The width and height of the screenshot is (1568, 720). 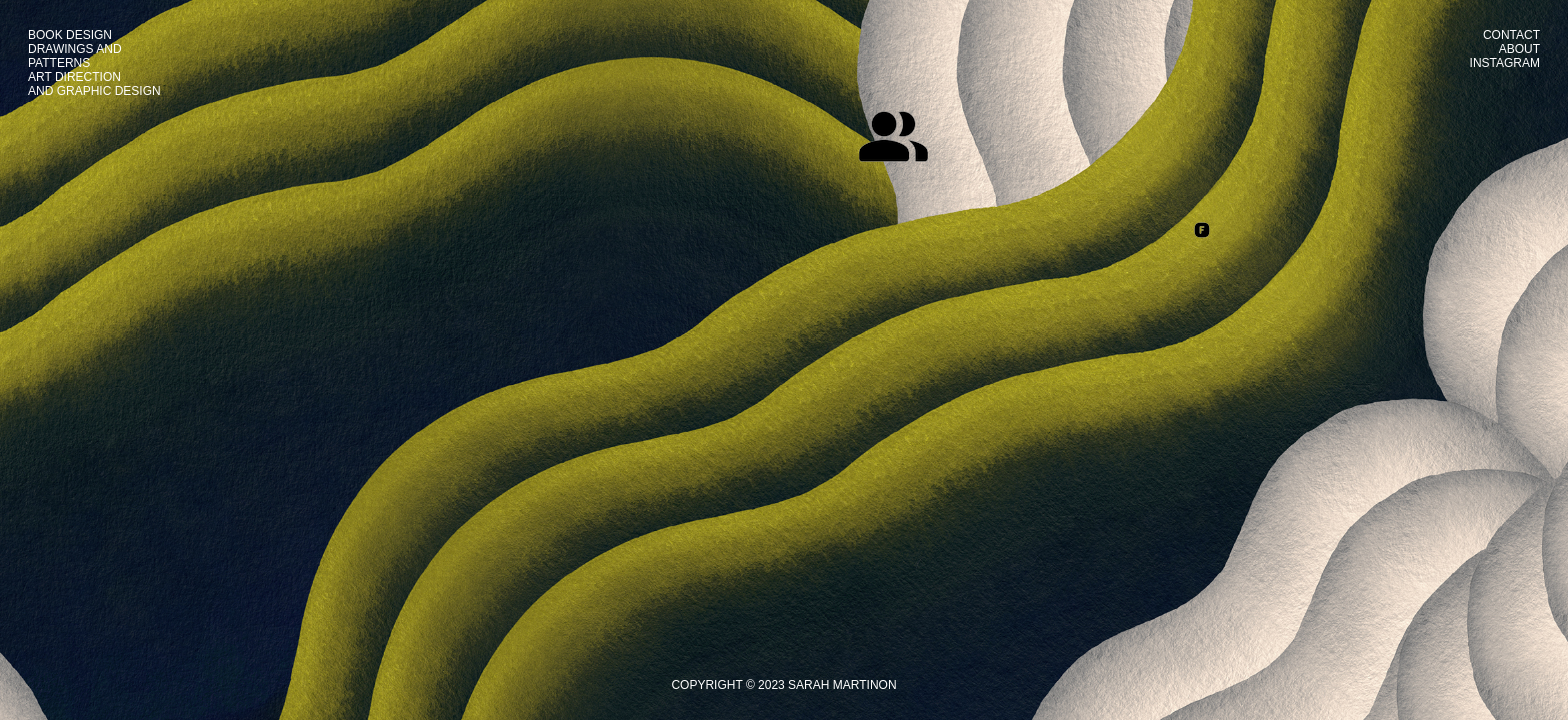 What do you see at coordinates (1202, 230) in the screenshot?
I see `facebook app or service integration` at bounding box center [1202, 230].